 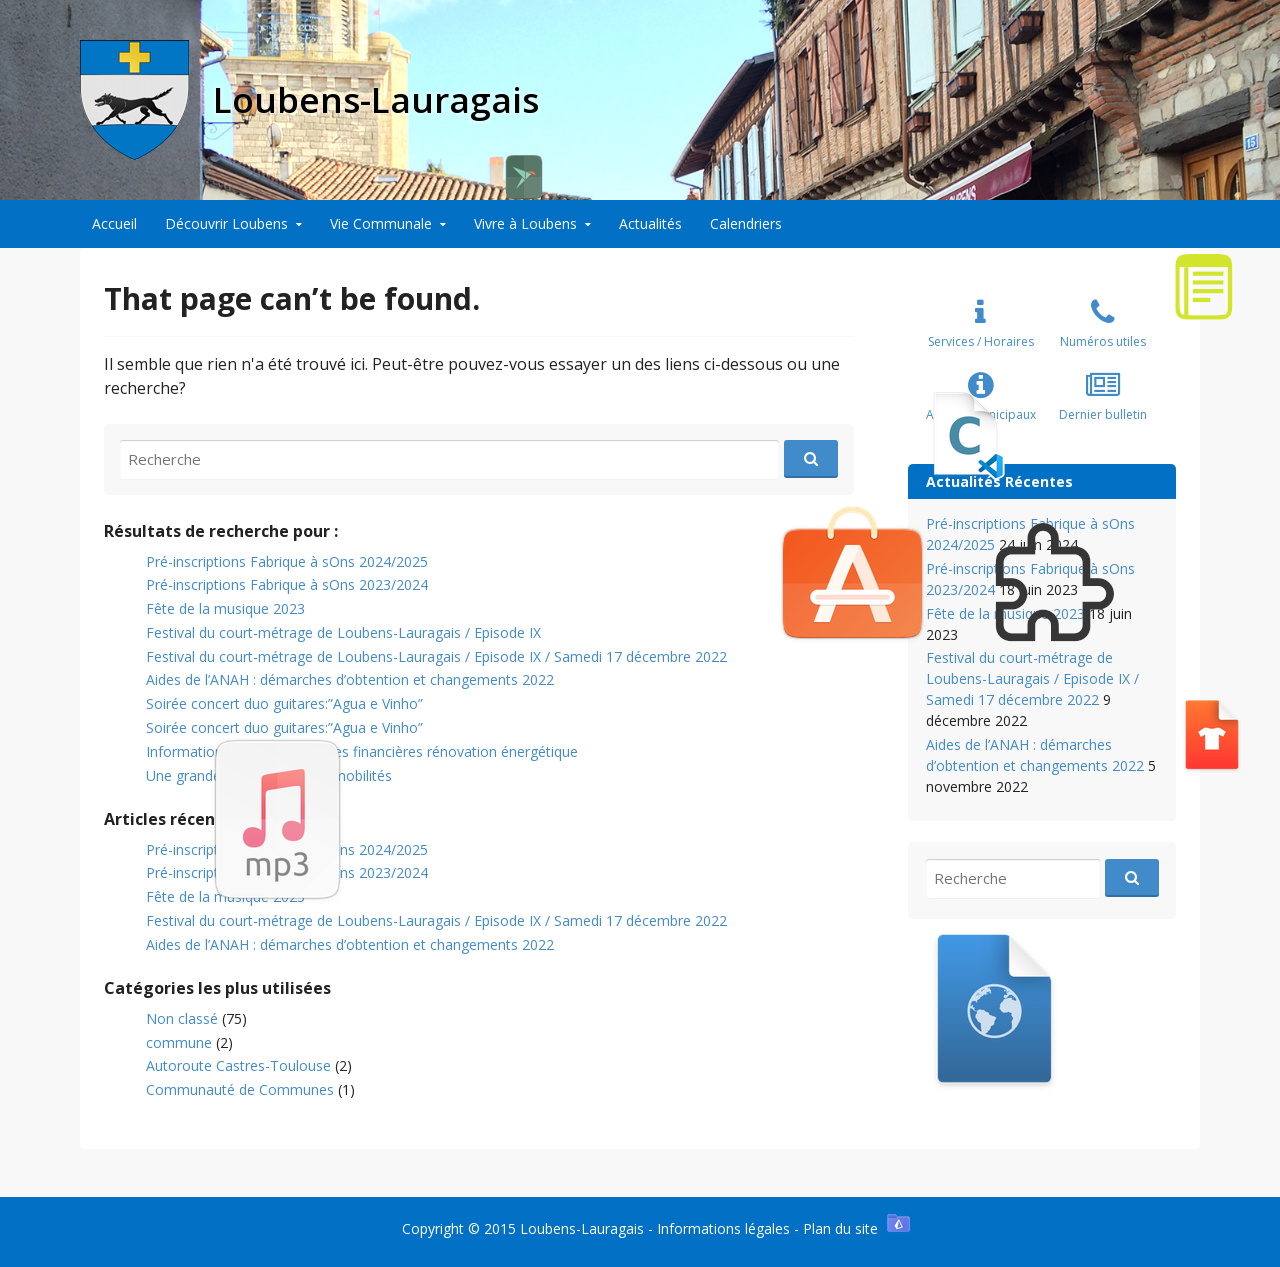 I want to click on open folder containing Prisma project files, so click(x=898, y=1223).